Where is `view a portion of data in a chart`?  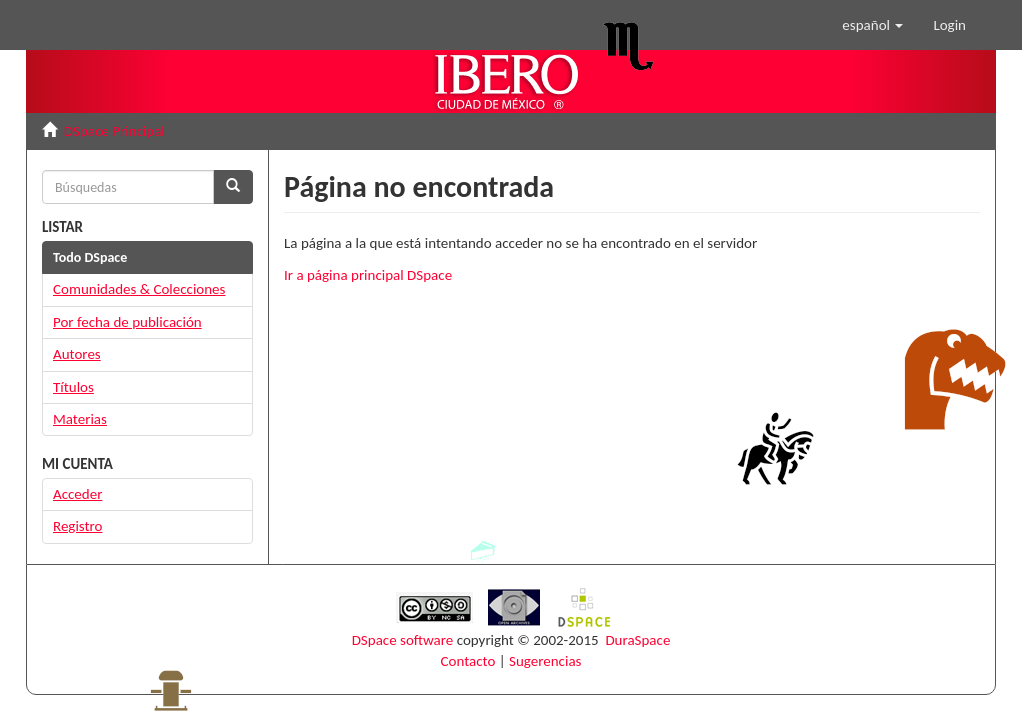
view a portion of data in a chart is located at coordinates (483, 550).